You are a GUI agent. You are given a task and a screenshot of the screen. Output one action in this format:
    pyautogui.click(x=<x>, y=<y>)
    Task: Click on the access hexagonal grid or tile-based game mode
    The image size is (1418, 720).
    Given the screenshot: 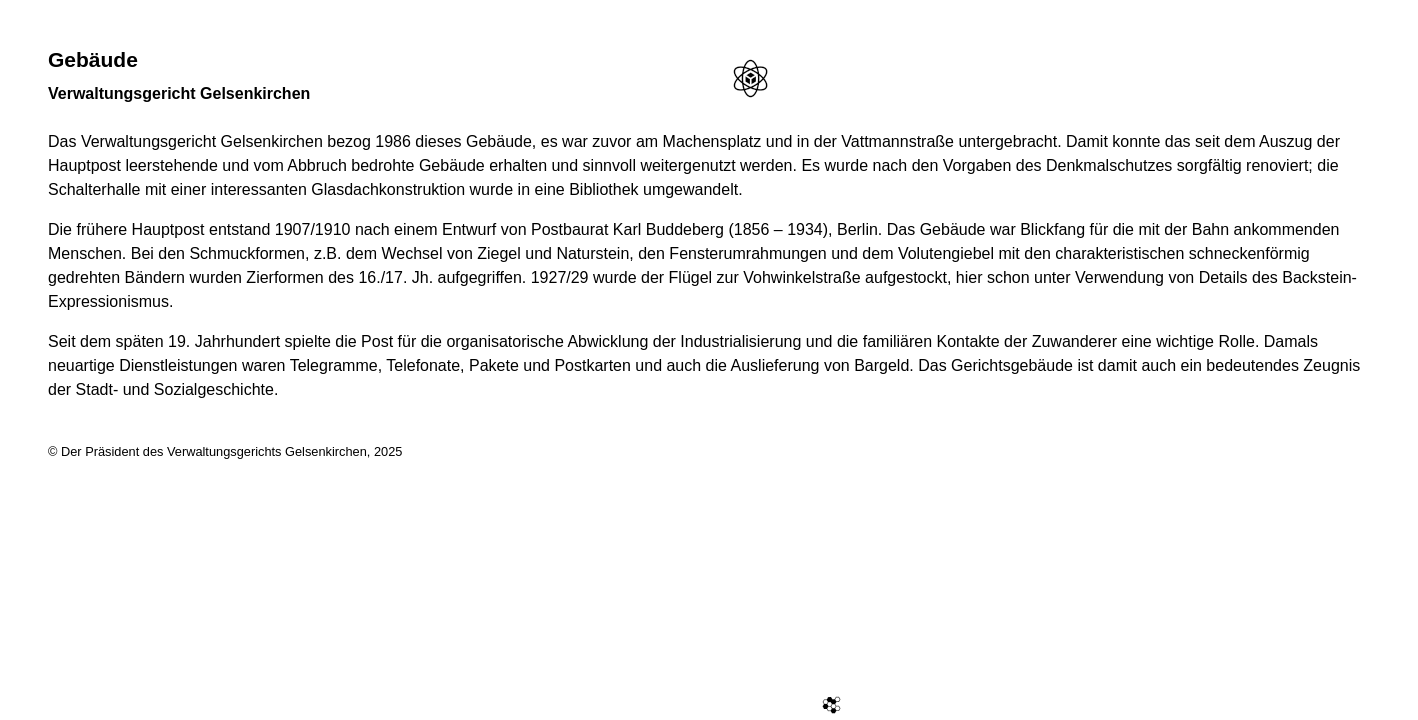 What is the action you would take?
    pyautogui.click(x=831, y=704)
    